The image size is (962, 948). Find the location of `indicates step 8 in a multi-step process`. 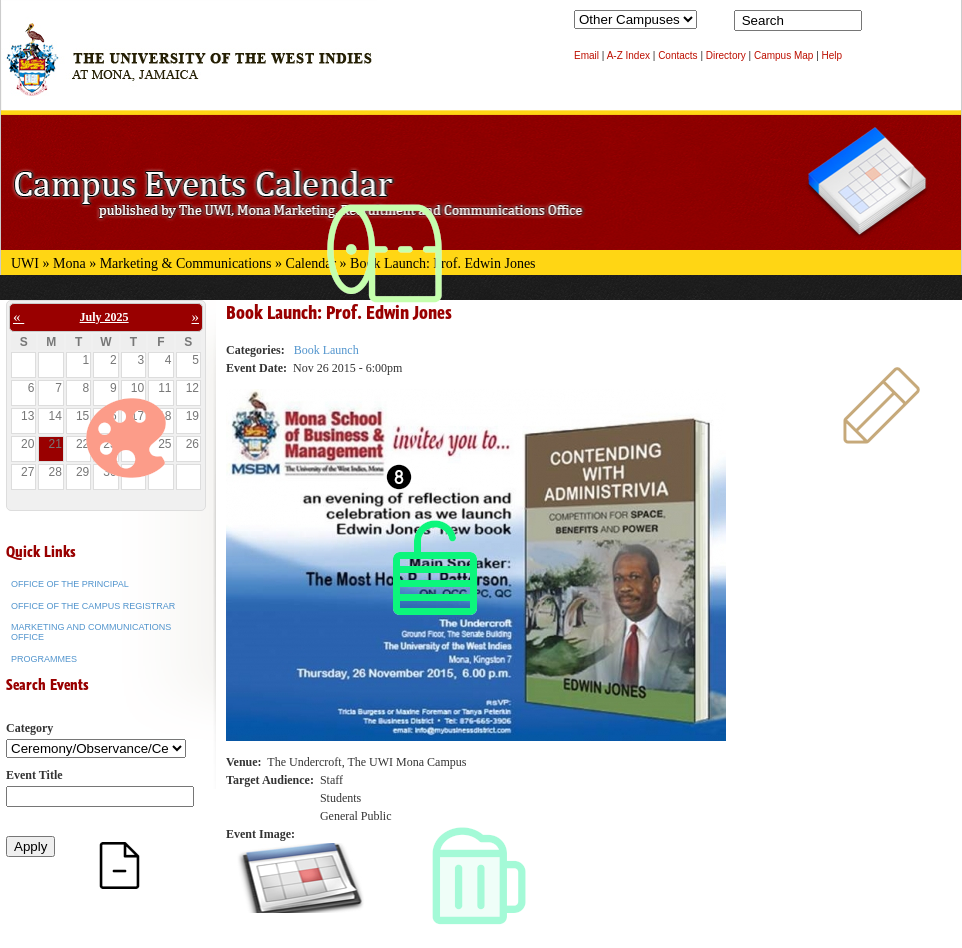

indicates step 8 in a multi-step process is located at coordinates (399, 477).